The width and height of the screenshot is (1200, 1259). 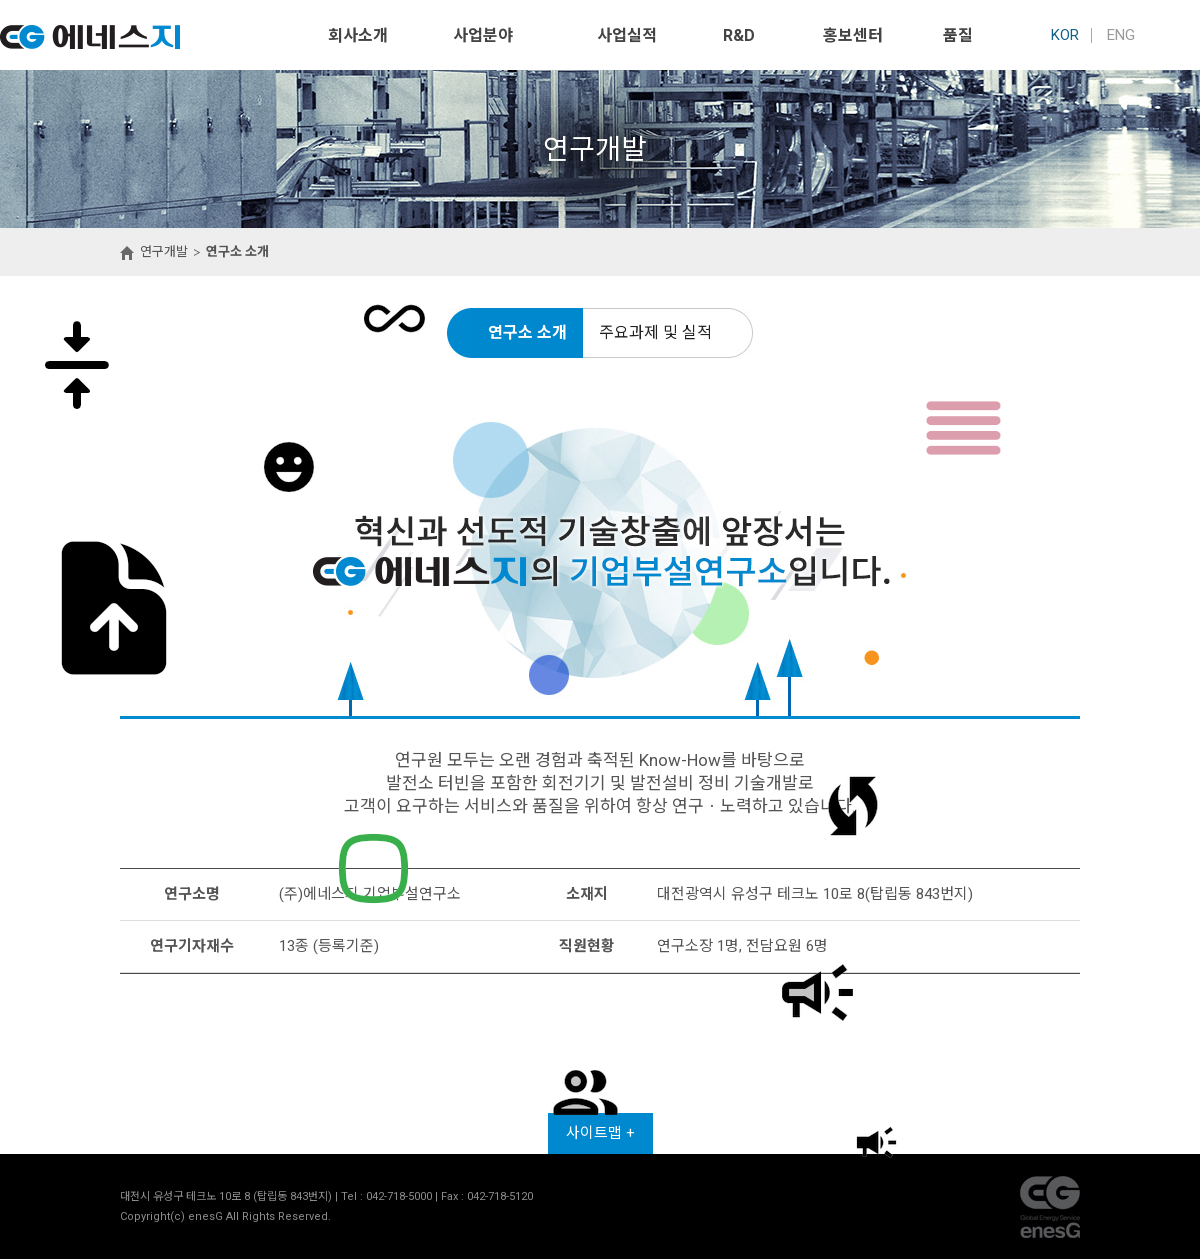 What do you see at coordinates (373, 868) in the screenshot?
I see `a default placeholder or empty state container` at bounding box center [373, 868].